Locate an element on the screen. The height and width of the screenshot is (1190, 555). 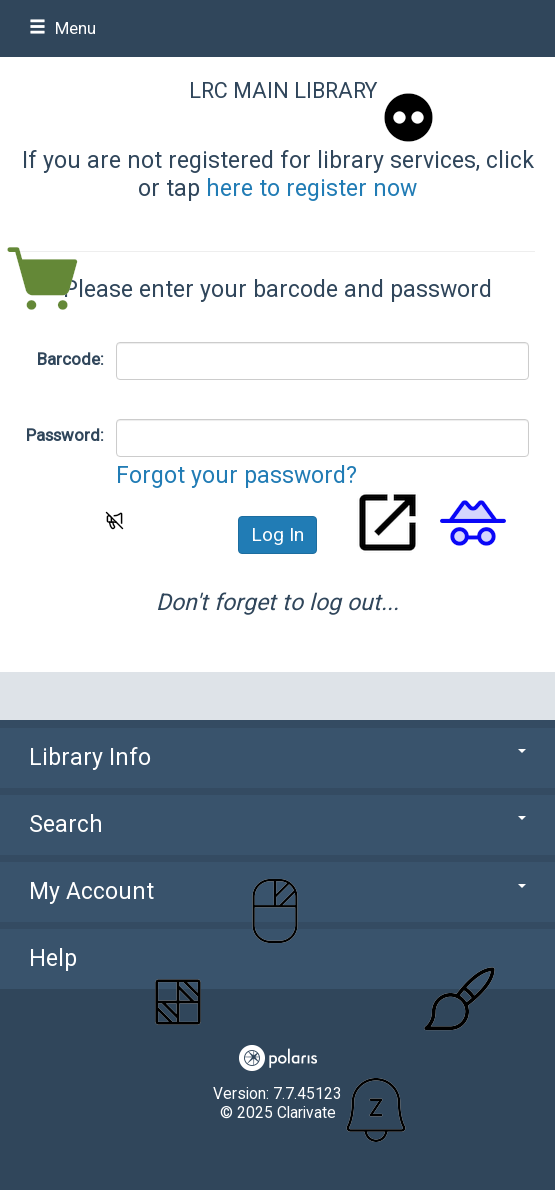
enable incognito or private browsing mode is located at coordinates (473, 523).